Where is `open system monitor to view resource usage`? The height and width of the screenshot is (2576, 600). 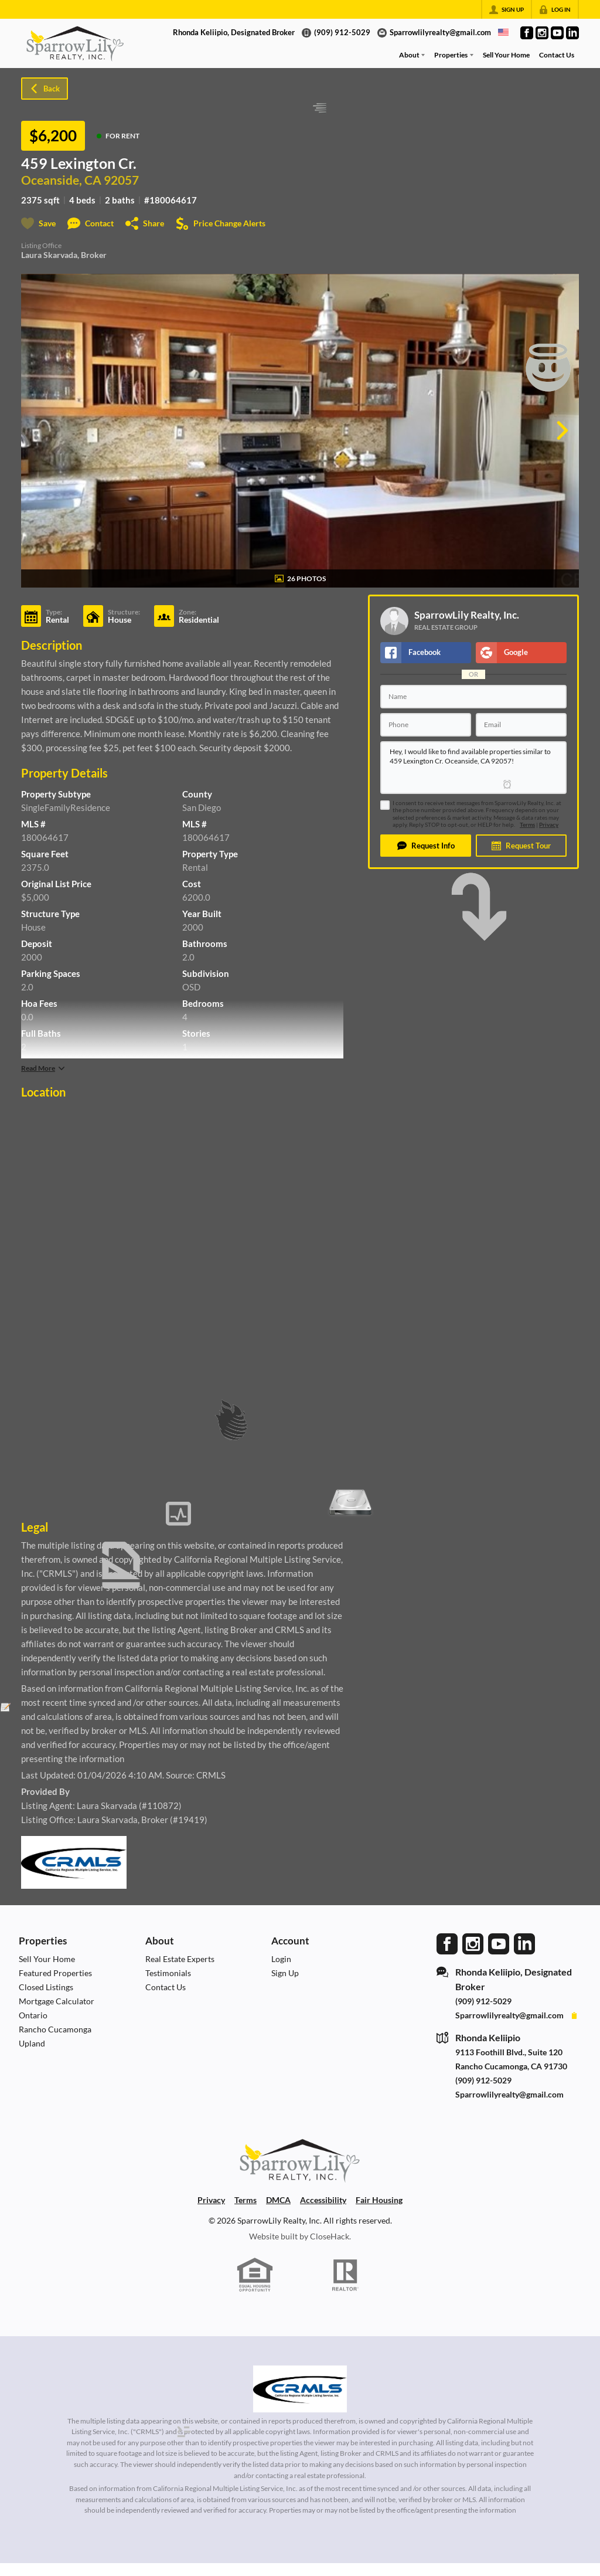 open system monitor to view resource usage is located at coordinates (178, 1514).